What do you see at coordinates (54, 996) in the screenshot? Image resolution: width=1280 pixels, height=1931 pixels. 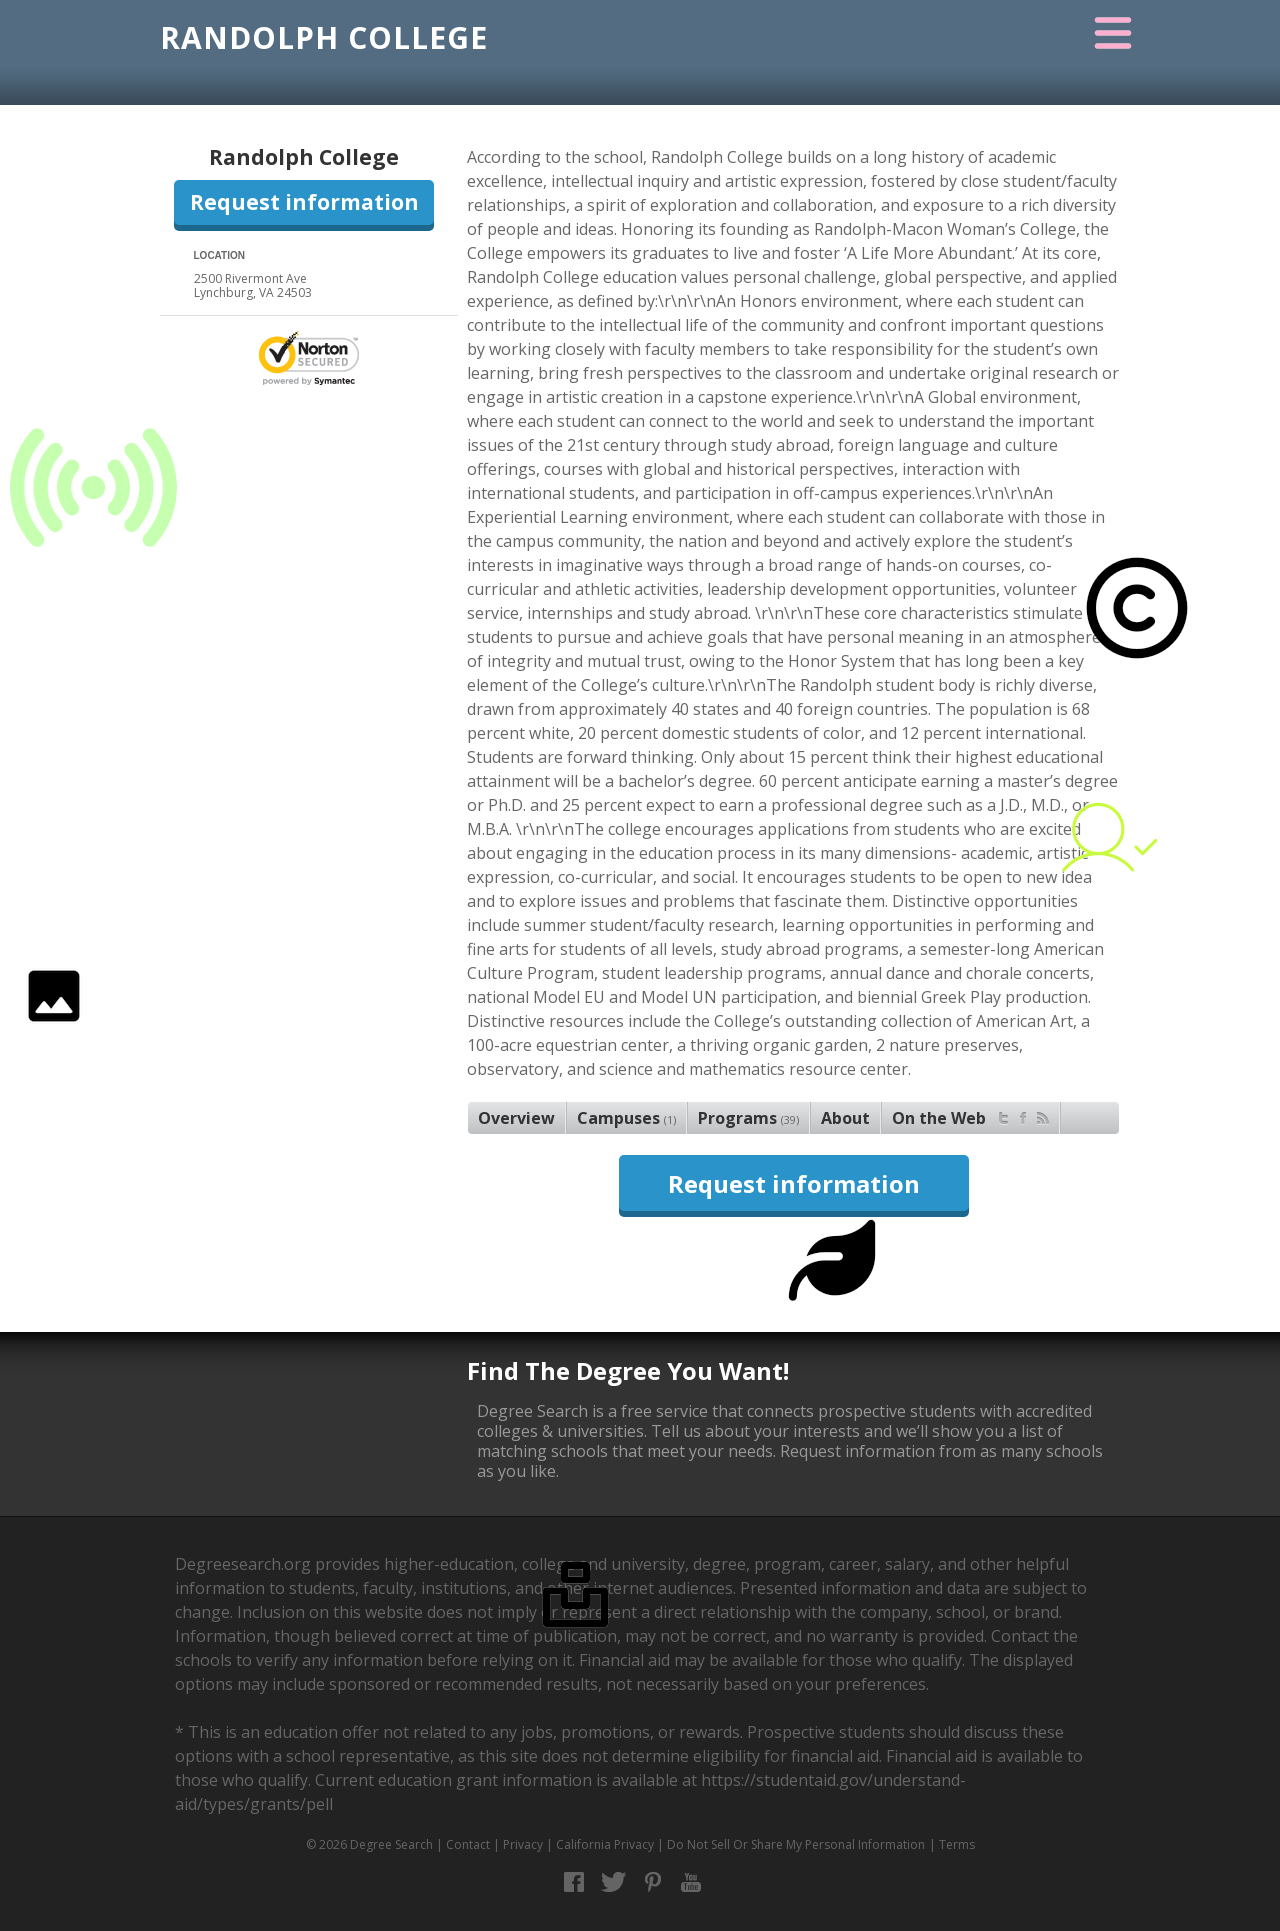 I see `insert or add an image` at bounding box center [54, 996].